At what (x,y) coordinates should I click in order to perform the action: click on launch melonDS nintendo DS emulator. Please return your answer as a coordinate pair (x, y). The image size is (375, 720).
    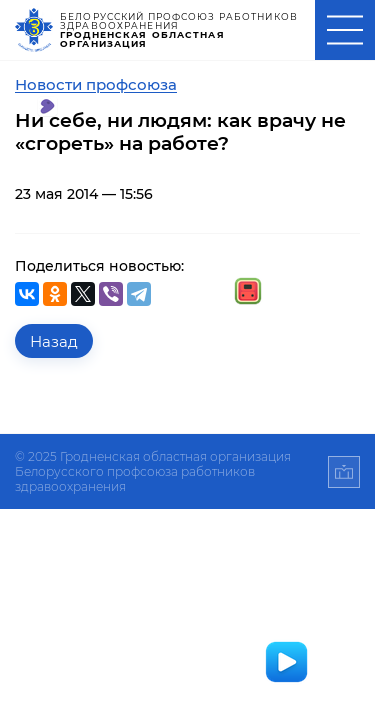
    Looking at the image, I should click on (248, 291).